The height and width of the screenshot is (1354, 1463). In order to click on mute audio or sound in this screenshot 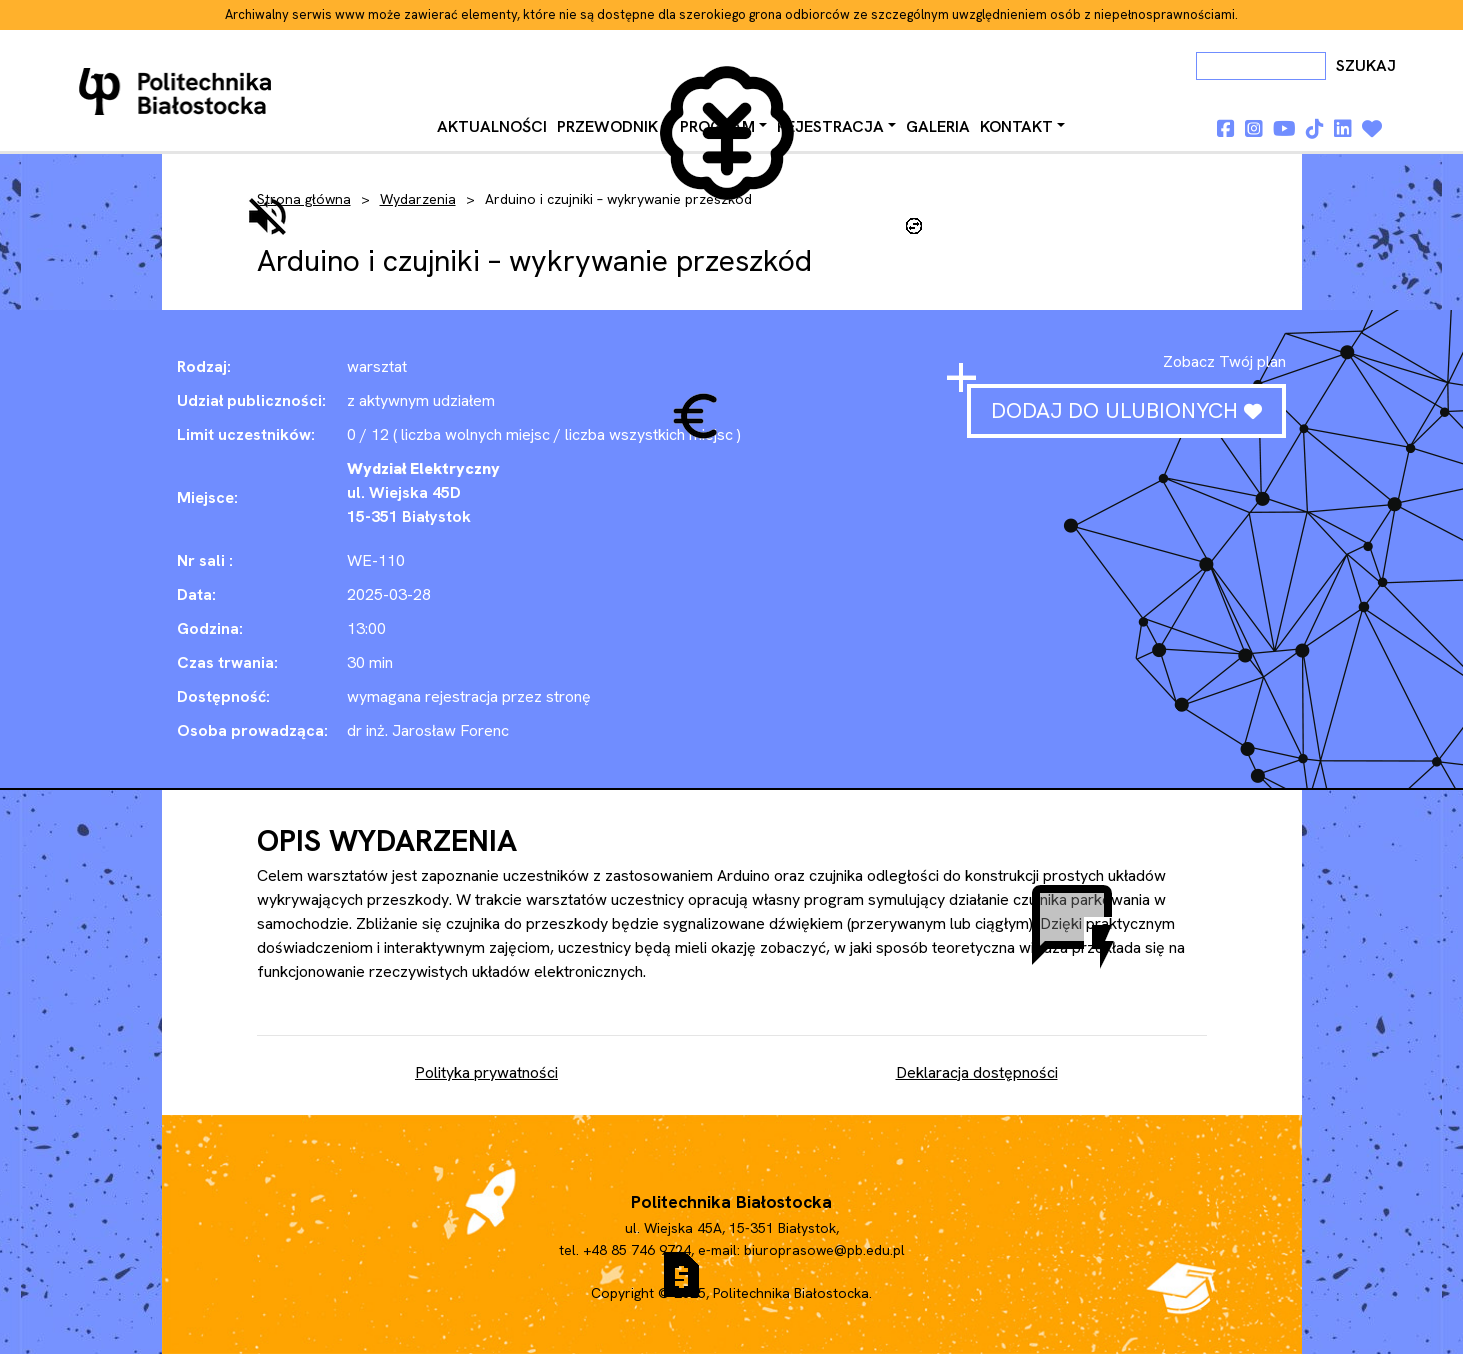, I will do `click(267, 216)`.